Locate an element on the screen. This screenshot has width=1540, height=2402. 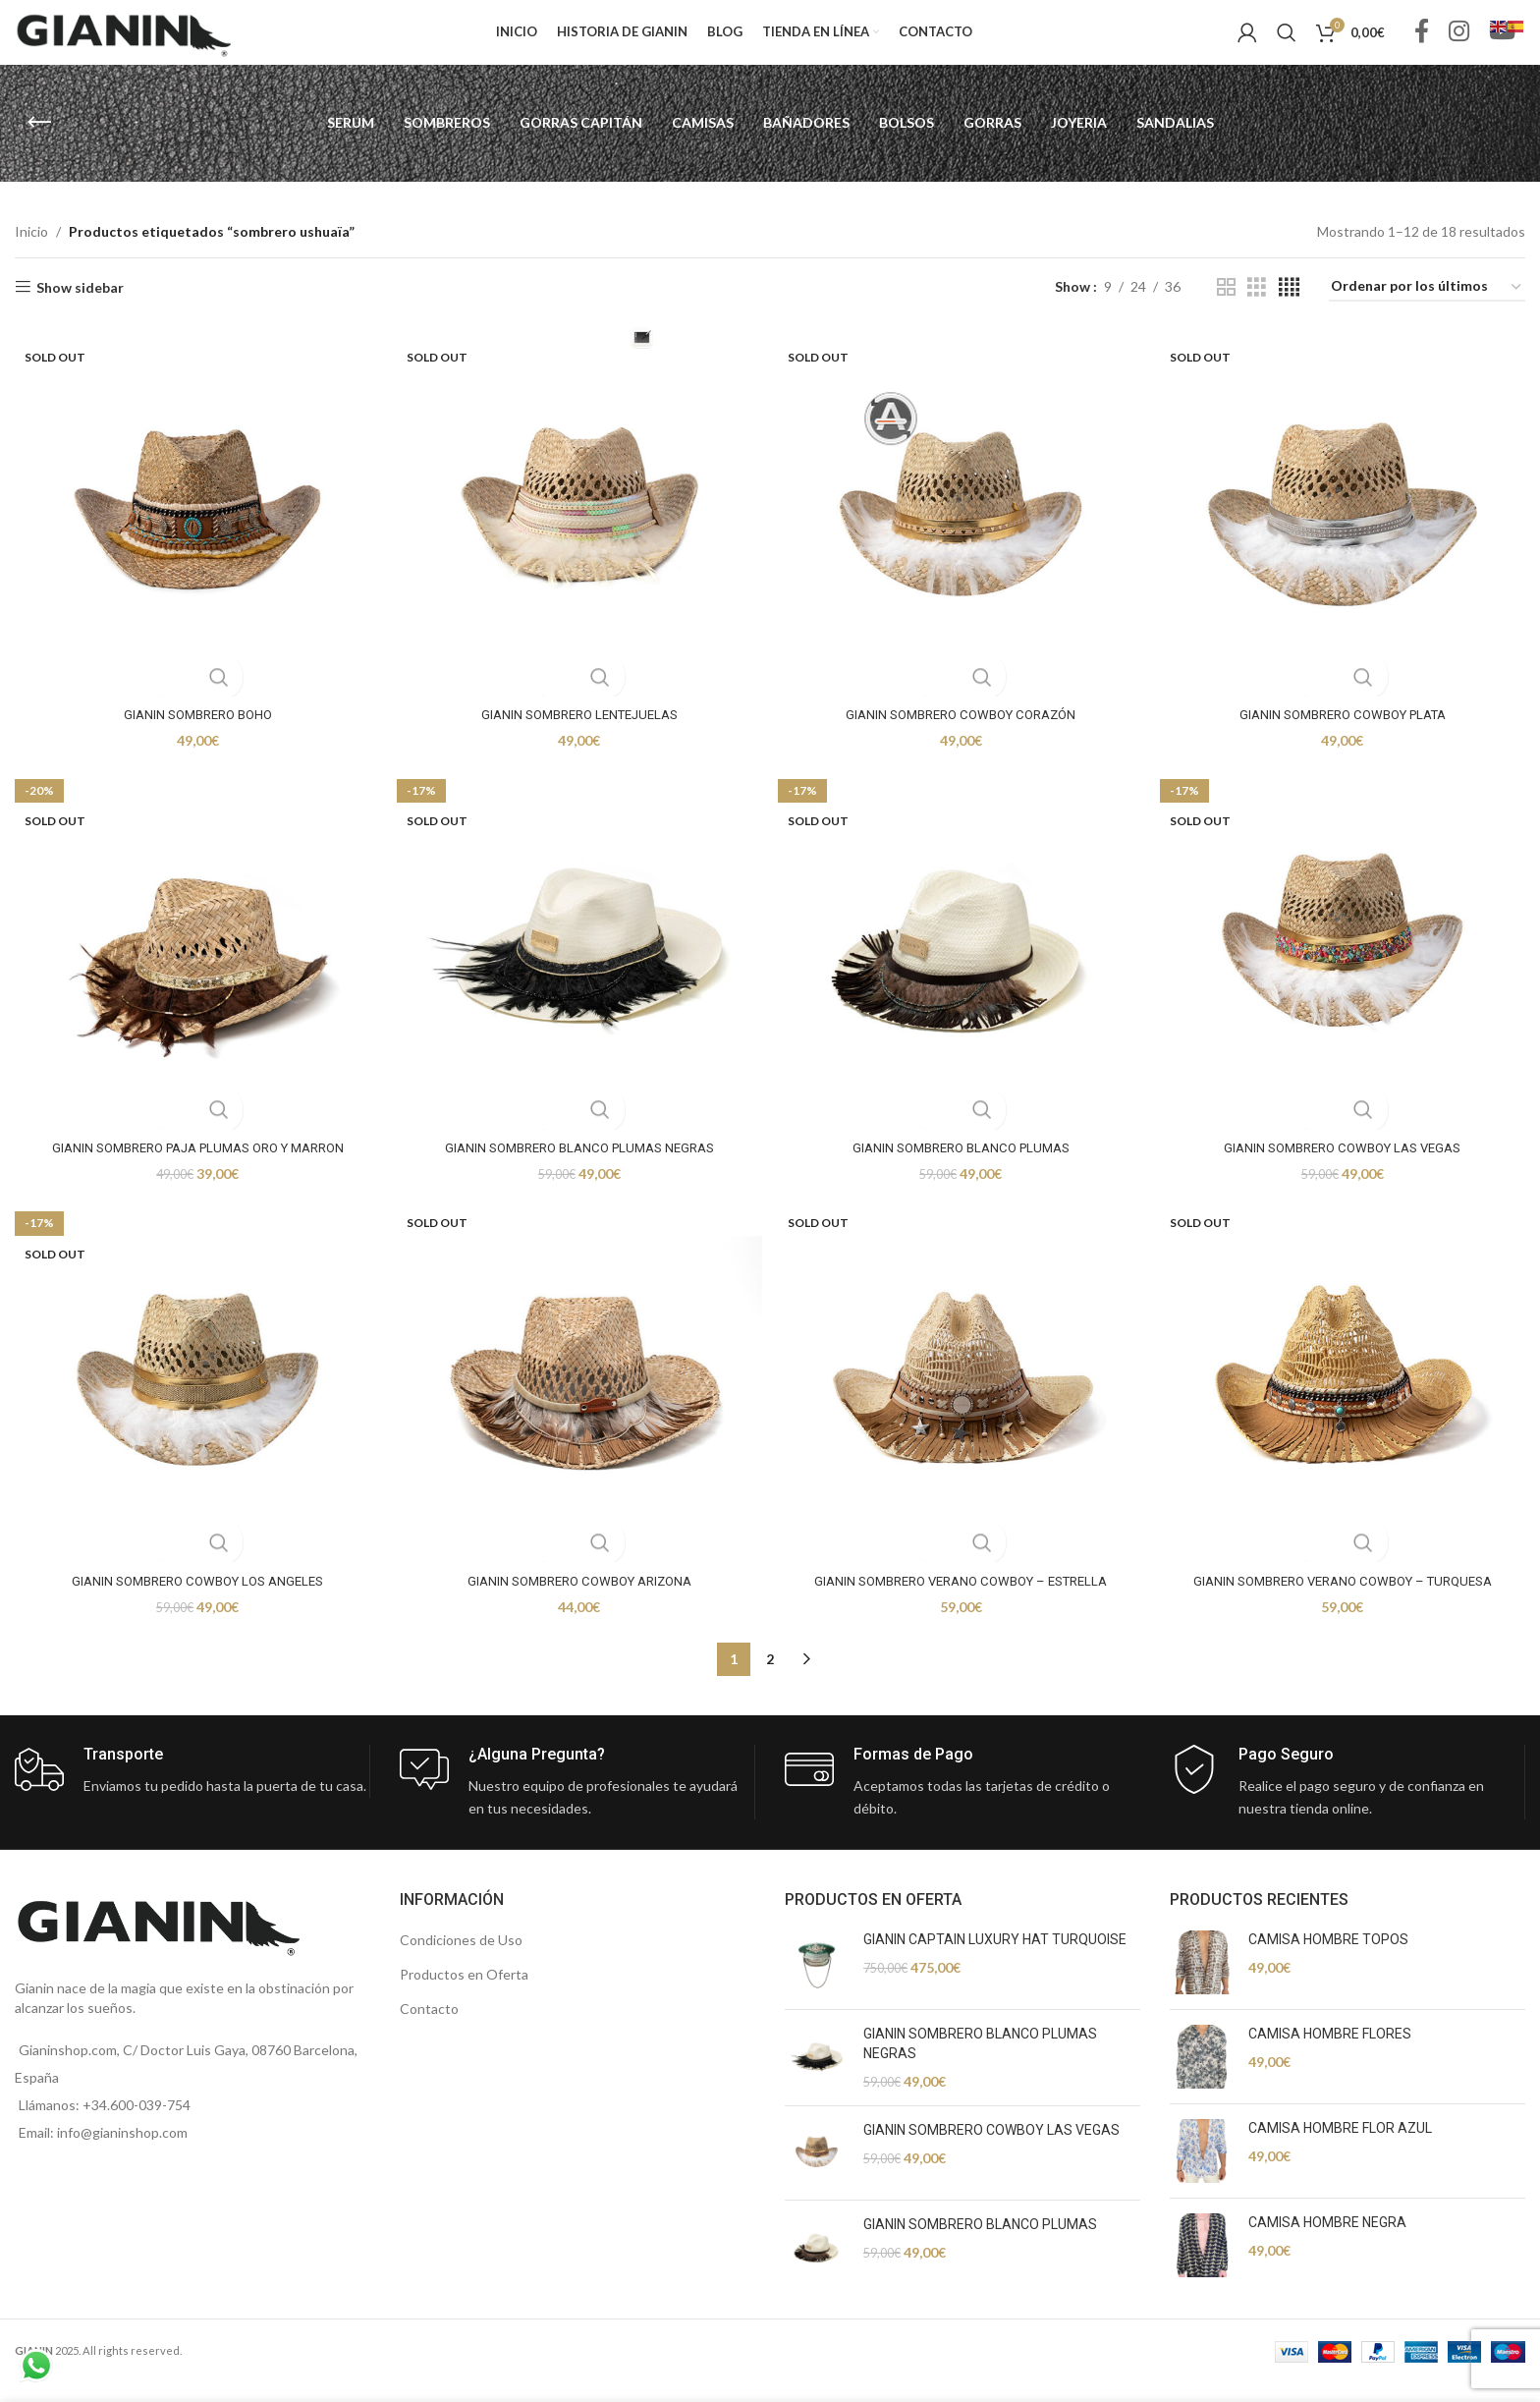
open the system software update application is located at coordinates (891, 419).